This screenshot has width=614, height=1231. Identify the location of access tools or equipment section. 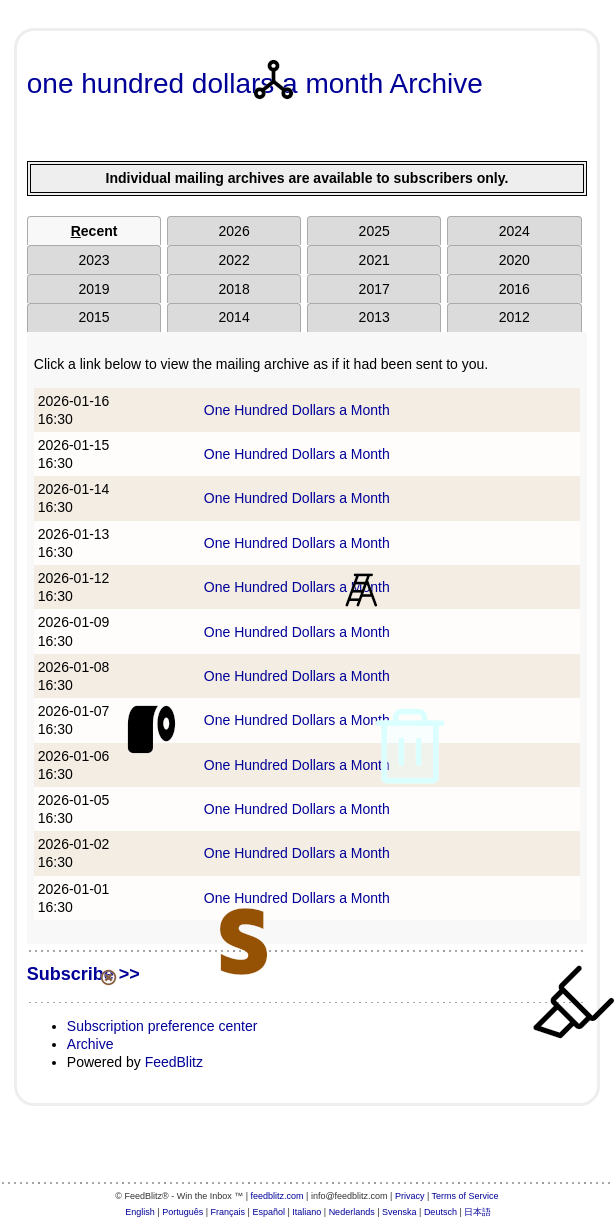
(362, 590).